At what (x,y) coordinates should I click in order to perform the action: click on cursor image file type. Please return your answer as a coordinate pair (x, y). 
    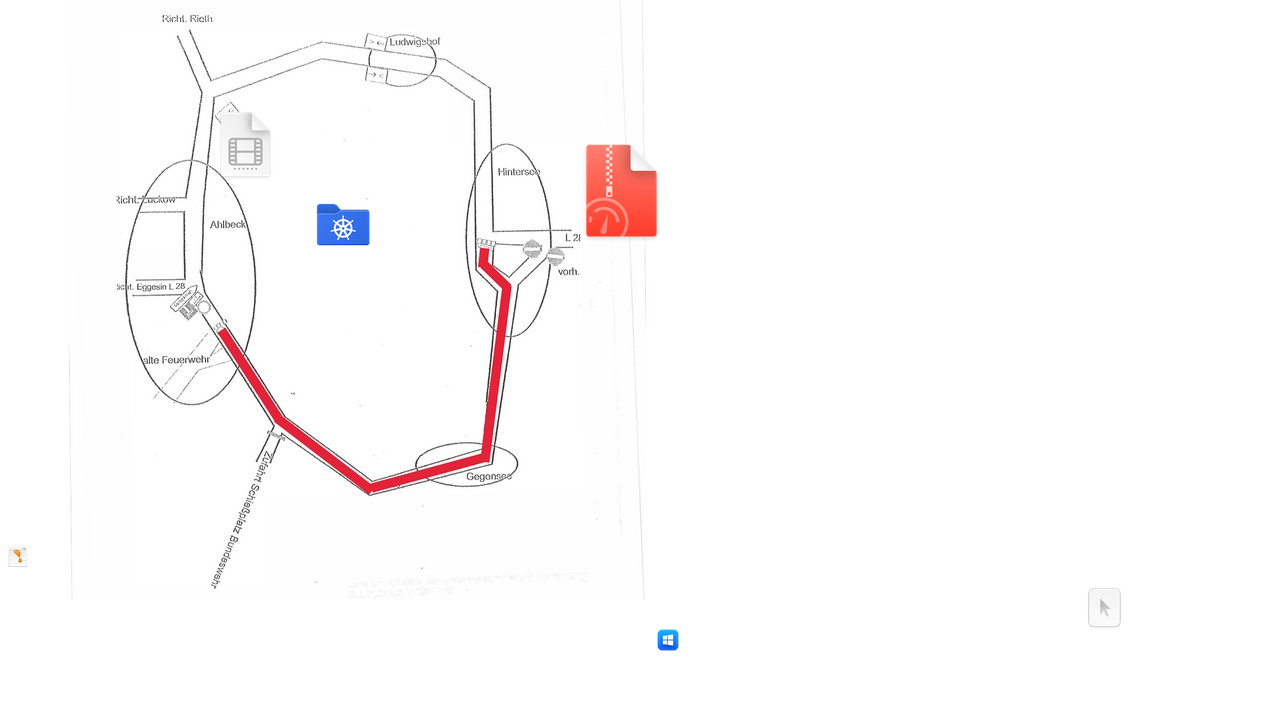
    Looking at the image, I should click on (1104, 607).